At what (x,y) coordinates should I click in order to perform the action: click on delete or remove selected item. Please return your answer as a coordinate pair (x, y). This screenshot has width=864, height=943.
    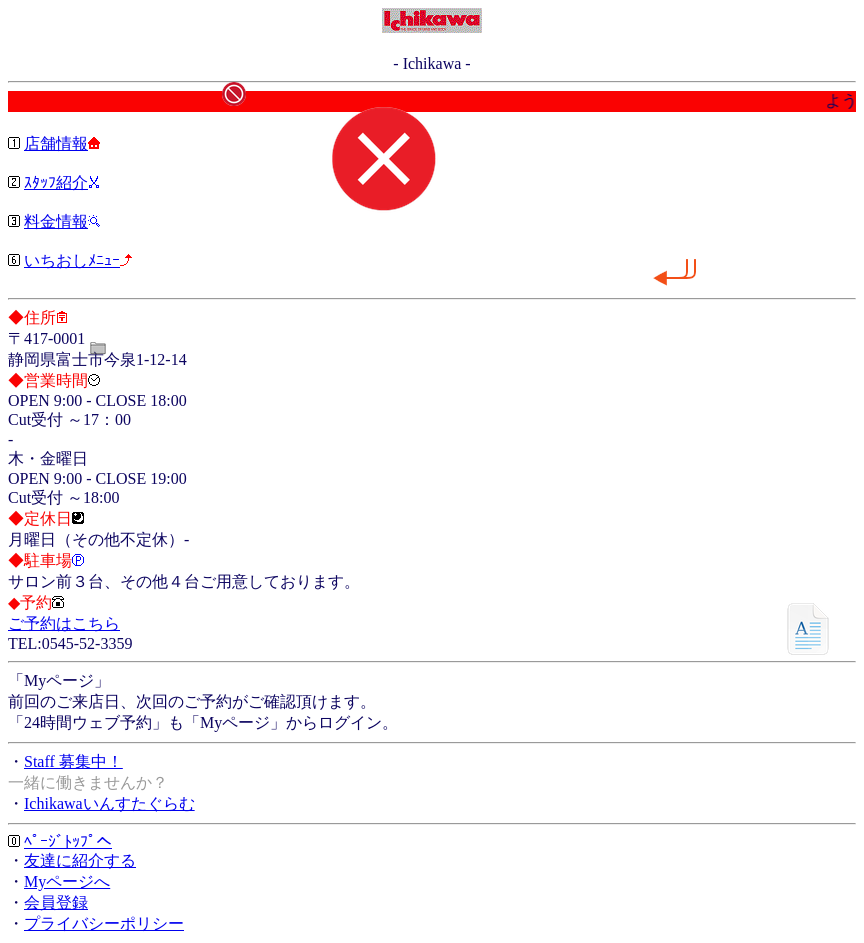
    Looking at the image, I should click on (234, 94).